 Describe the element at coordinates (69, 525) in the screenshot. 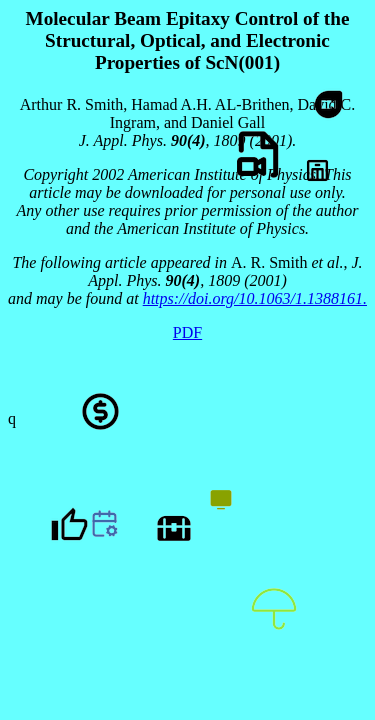

I see `like or upvote content` at that location.